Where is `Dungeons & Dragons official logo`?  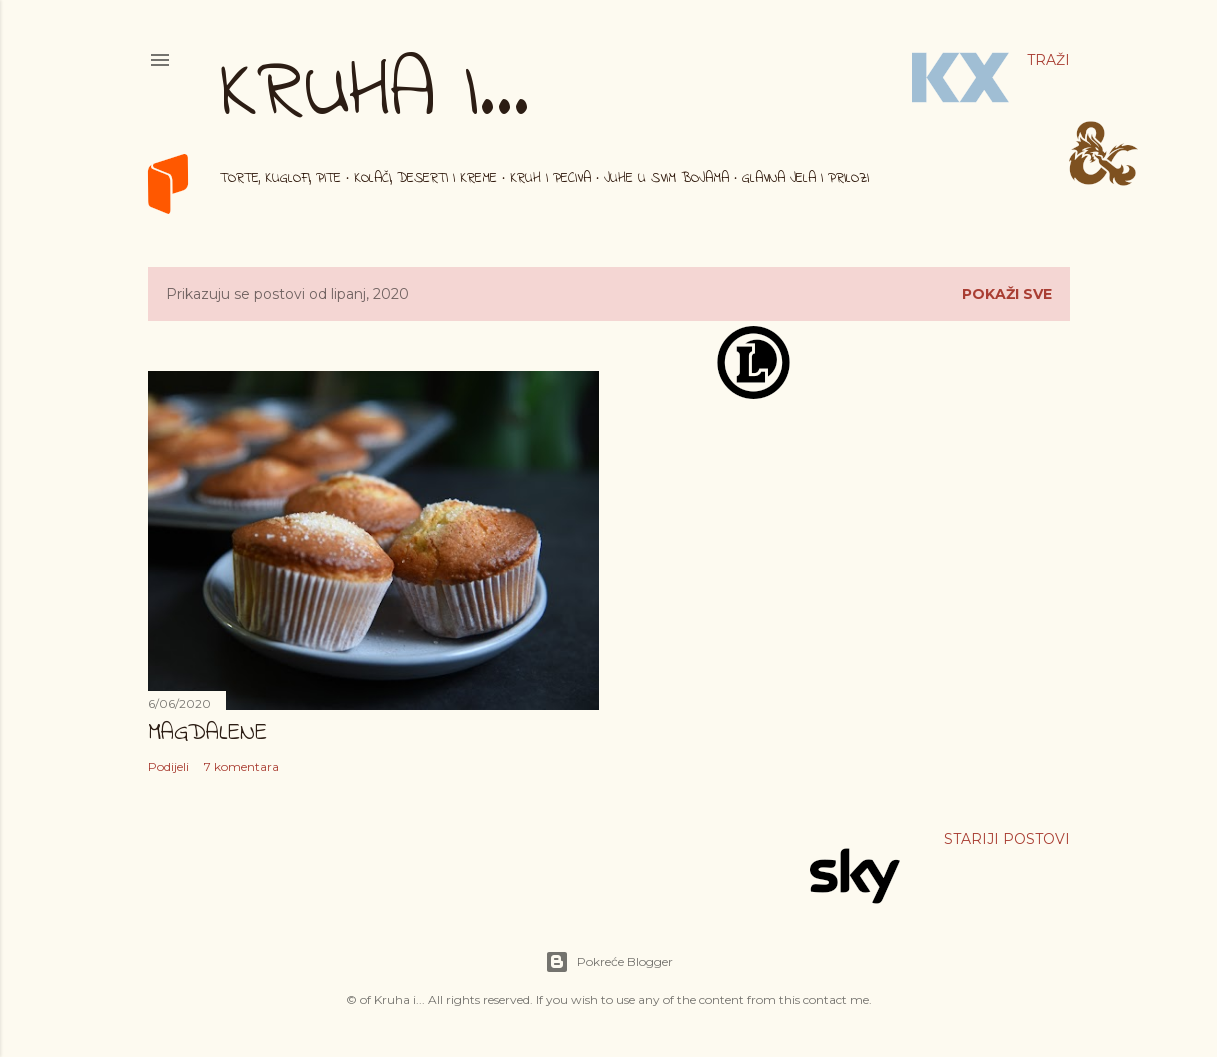 Dungeons & Dragons official logo is located at coordinates (1103, 153).